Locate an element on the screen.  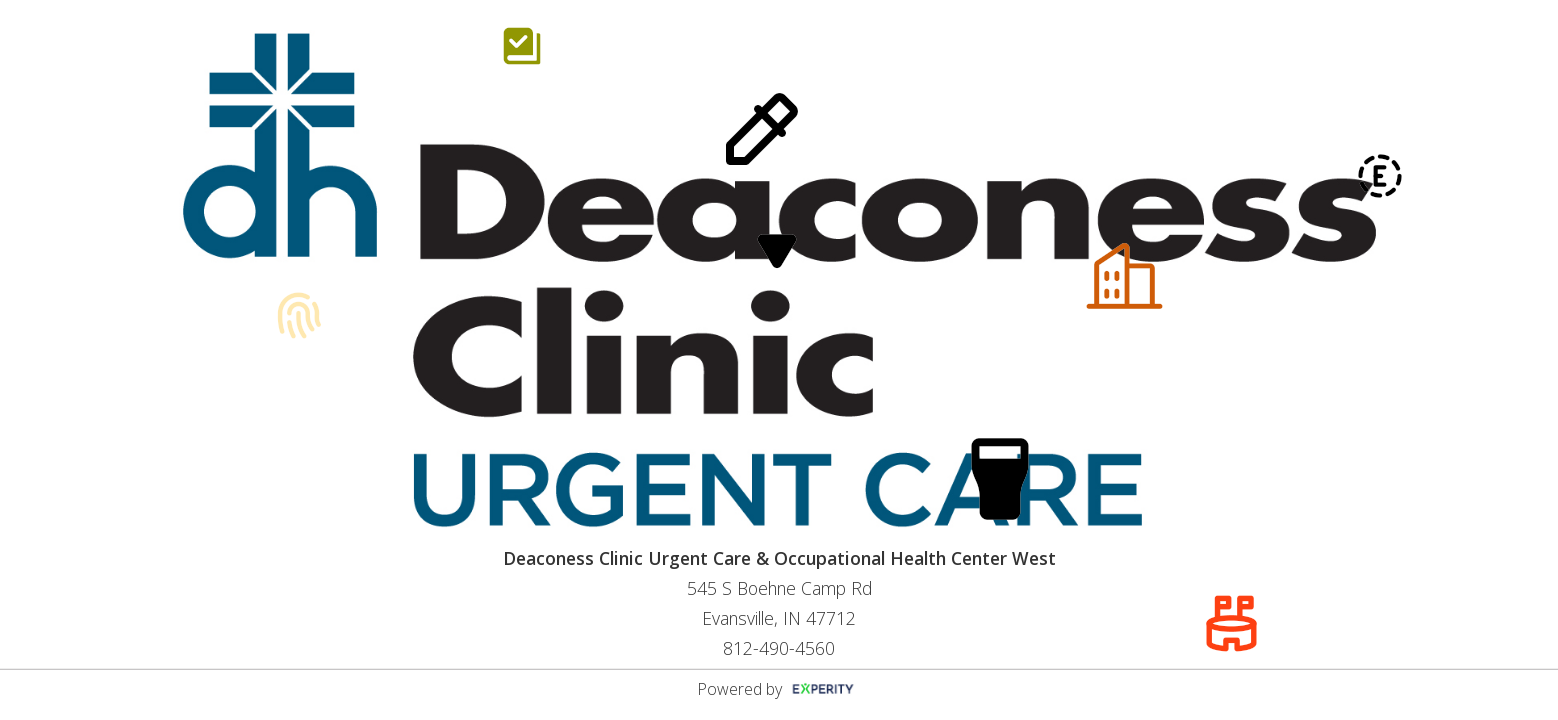
indicates a draft or pending email is located at coordinates (1380, 176).